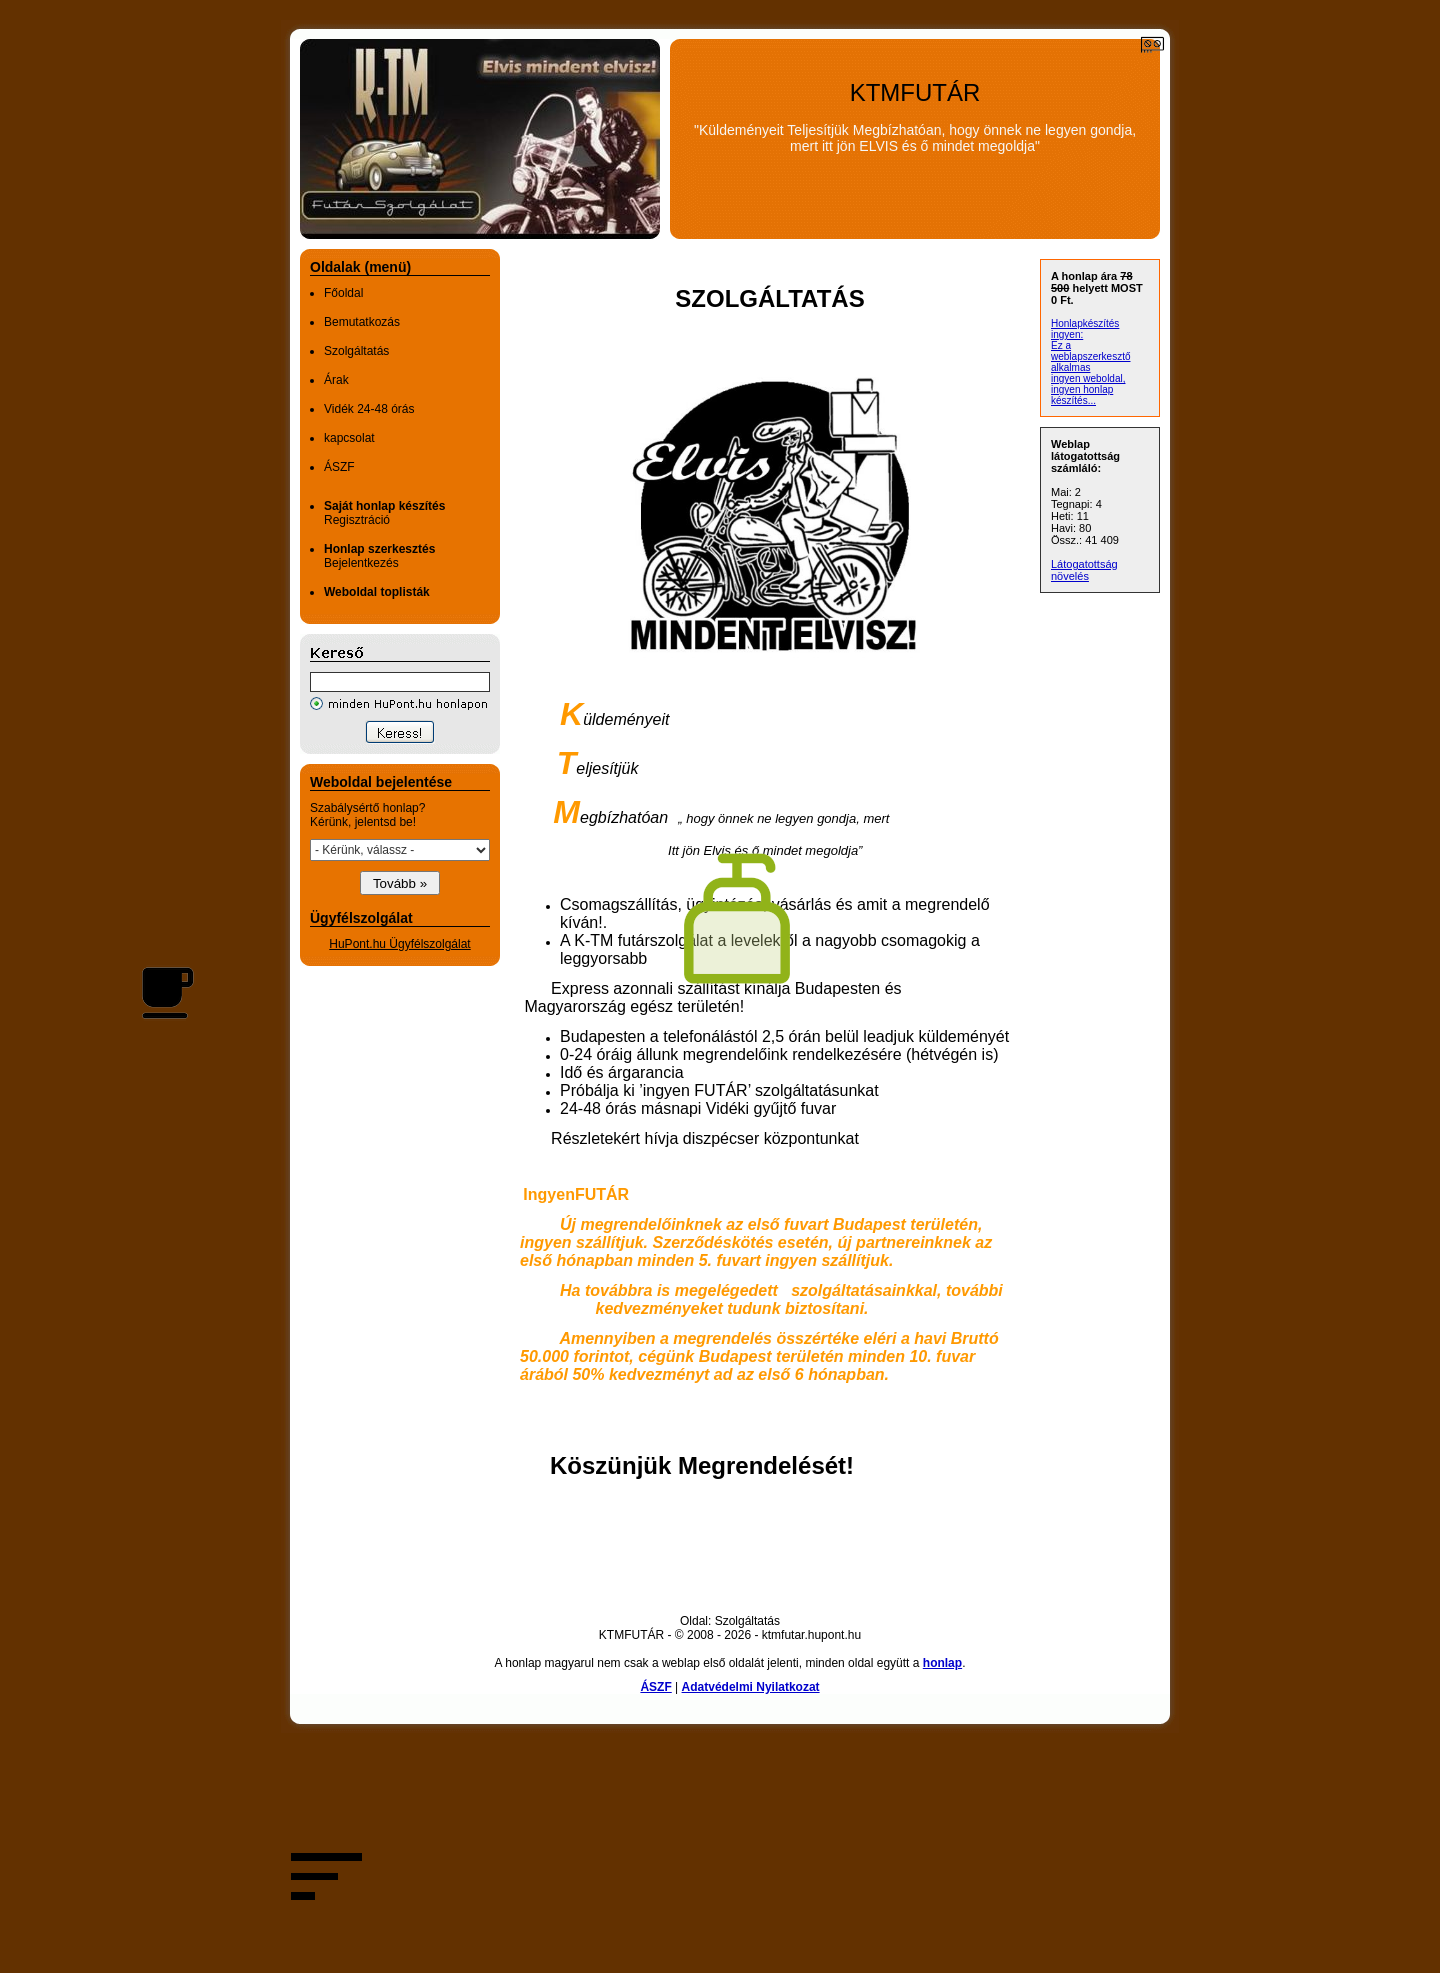 The width and height of the screenshot is (1440, 1973). Describe the element at coordinates (165, 993) in the screenshot. I see `access café or coffee shop locations` at that location.